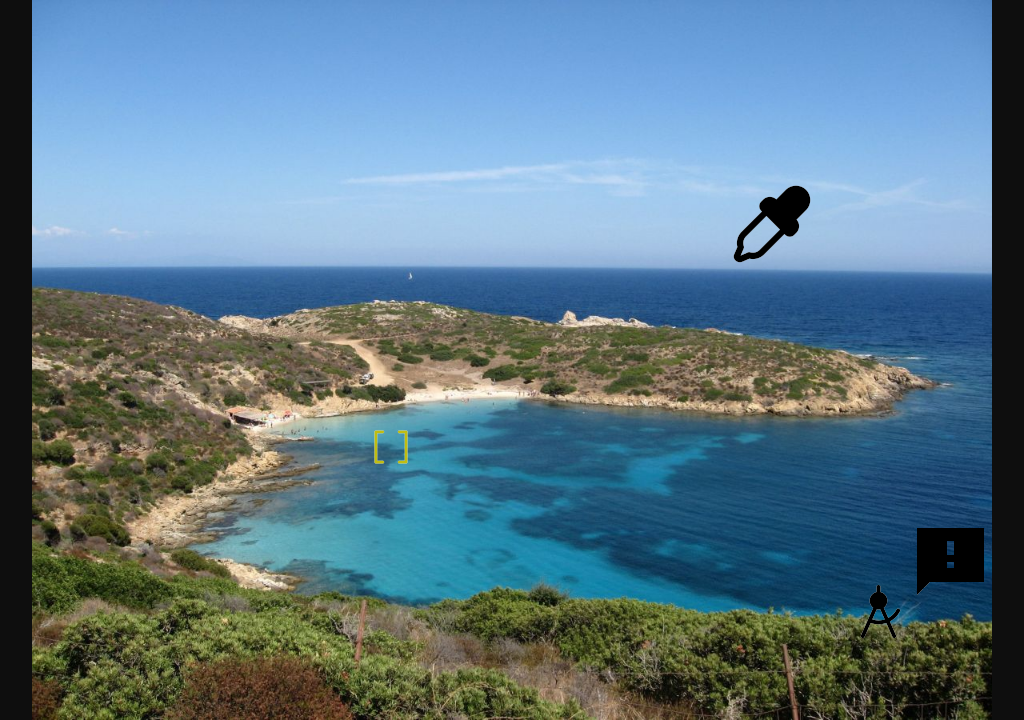 Image resolution: width=1024 pixels, height=720 pixels. What do you see at coordinates (878, 612) in the screenshot?
I see `access drawing or measurement tools` at bounding box center [878, 612].